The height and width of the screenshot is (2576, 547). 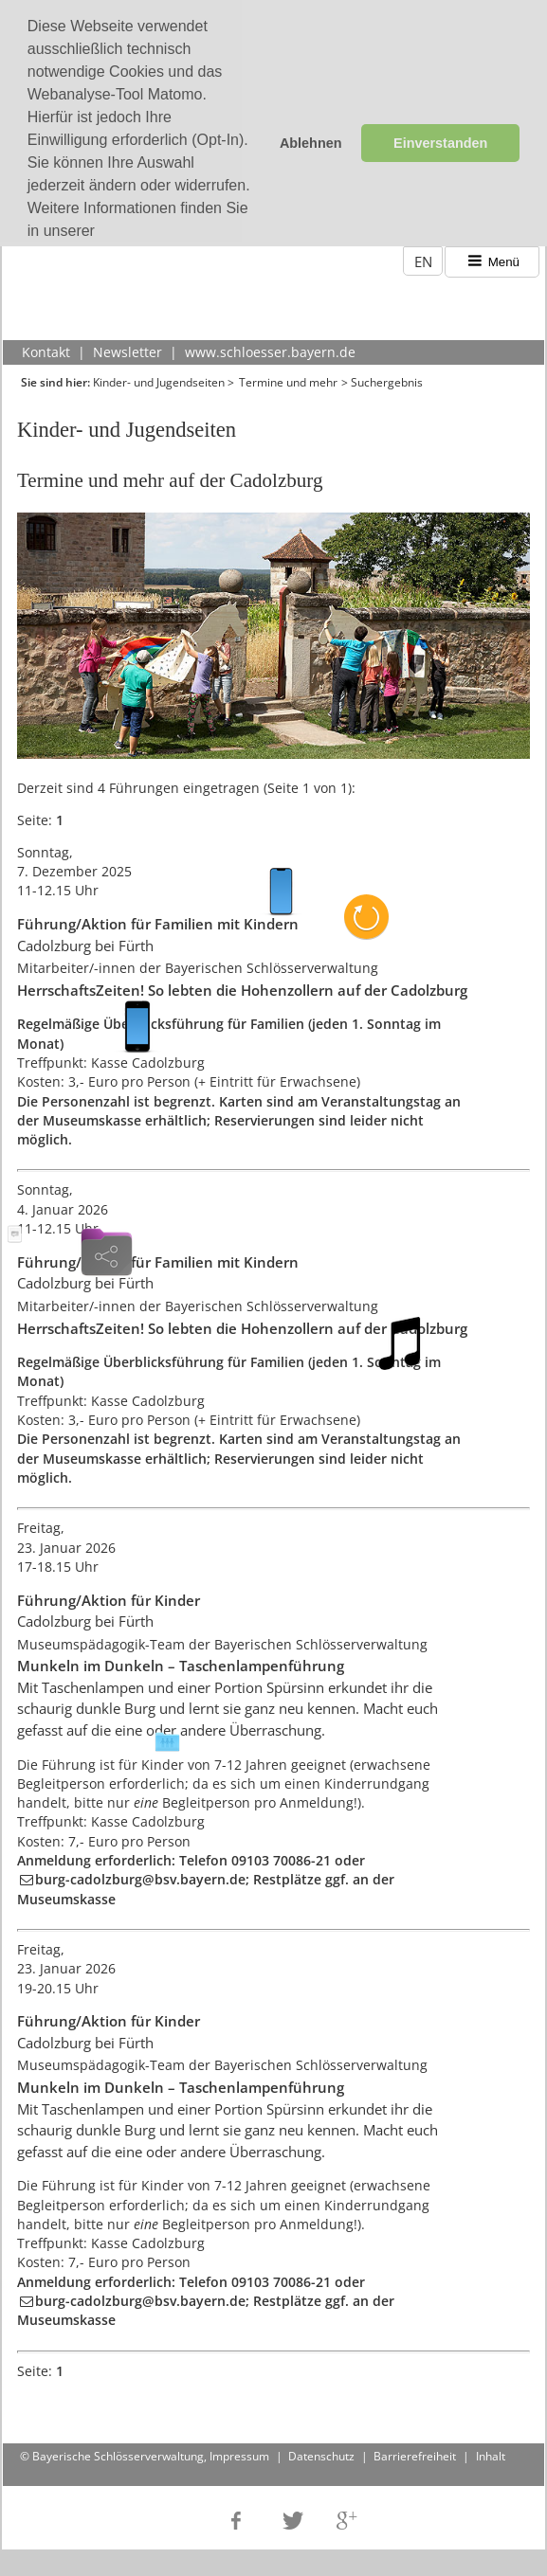 What do you see at coordinates (137, 1027) in the screenshot?
I see `iPod Touch device connected to your computer` at bounding box center [137, 1027].